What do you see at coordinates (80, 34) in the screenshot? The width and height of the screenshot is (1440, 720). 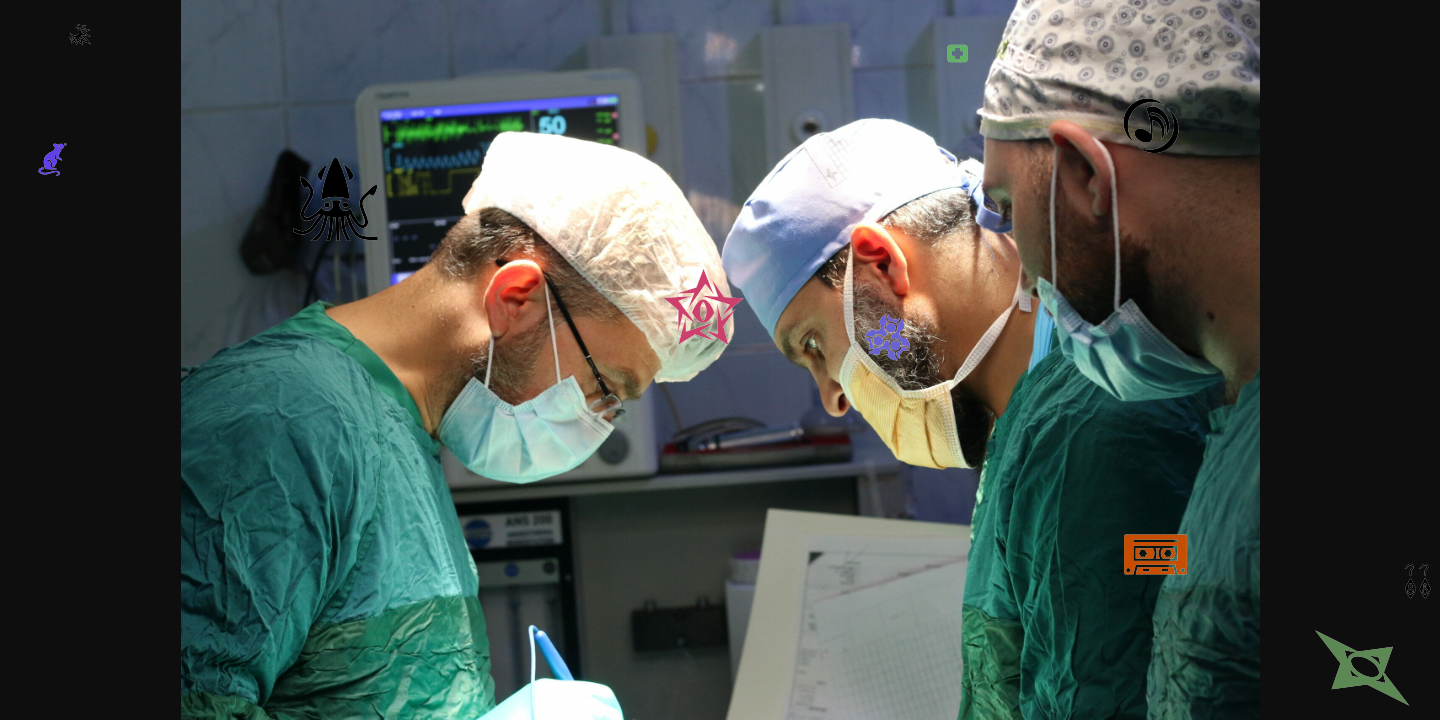 I see `indicates electrical or energy surge event` at bounding box center [80, 34].